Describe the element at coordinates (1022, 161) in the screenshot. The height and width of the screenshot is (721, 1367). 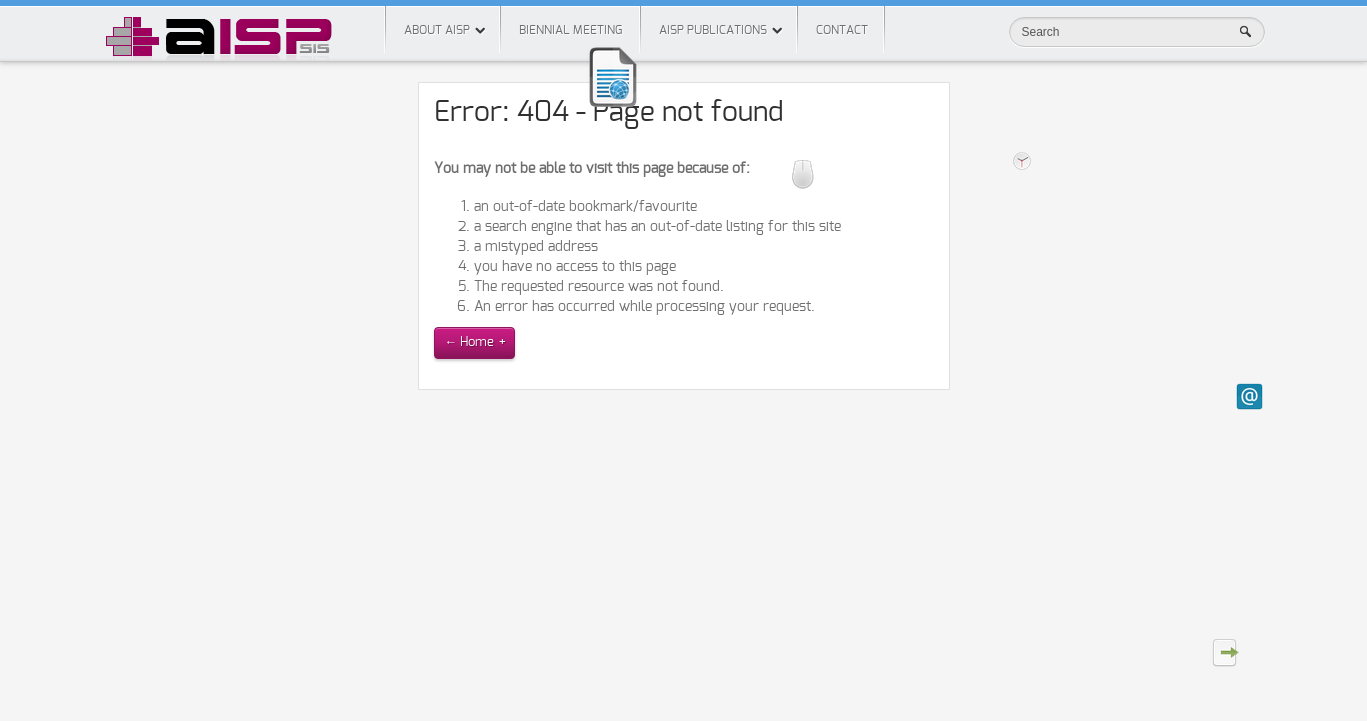
I see `access time and date settings` at that location.